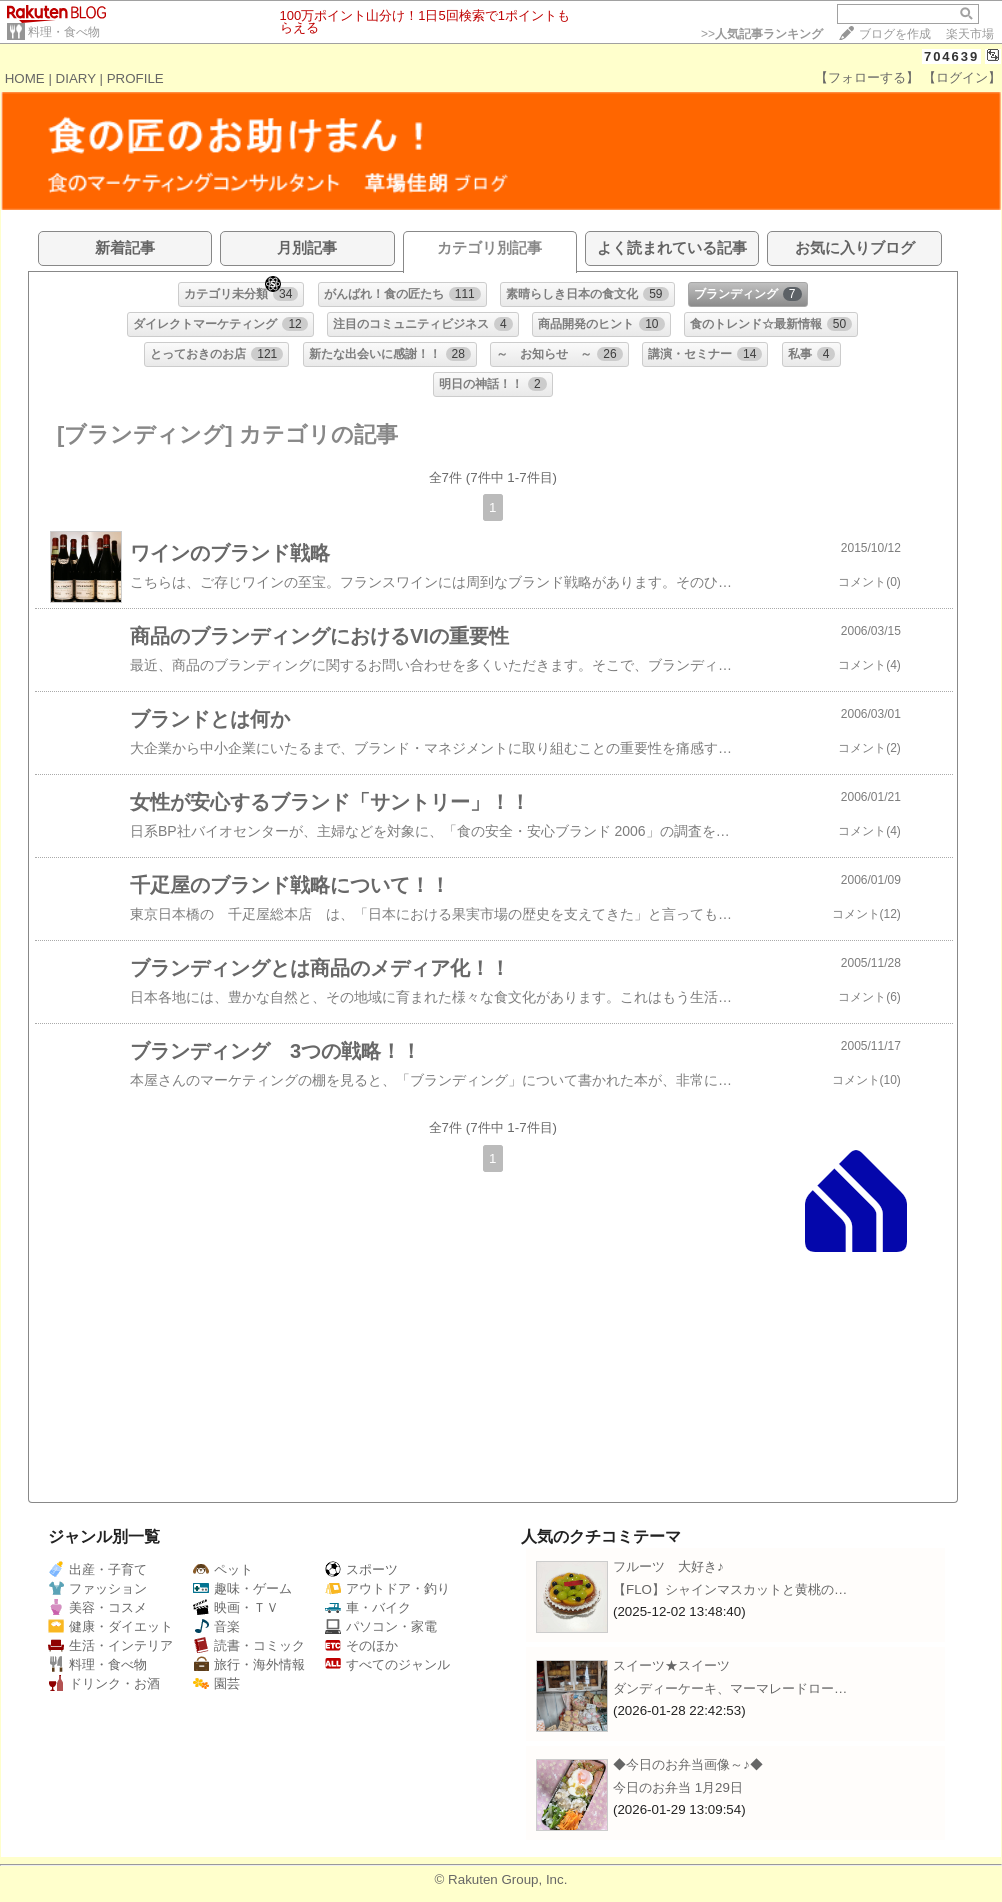 The width and height of the screenshot is (1002, 1902). I want to click on open the kasa smart home app, so click(856, 1201).